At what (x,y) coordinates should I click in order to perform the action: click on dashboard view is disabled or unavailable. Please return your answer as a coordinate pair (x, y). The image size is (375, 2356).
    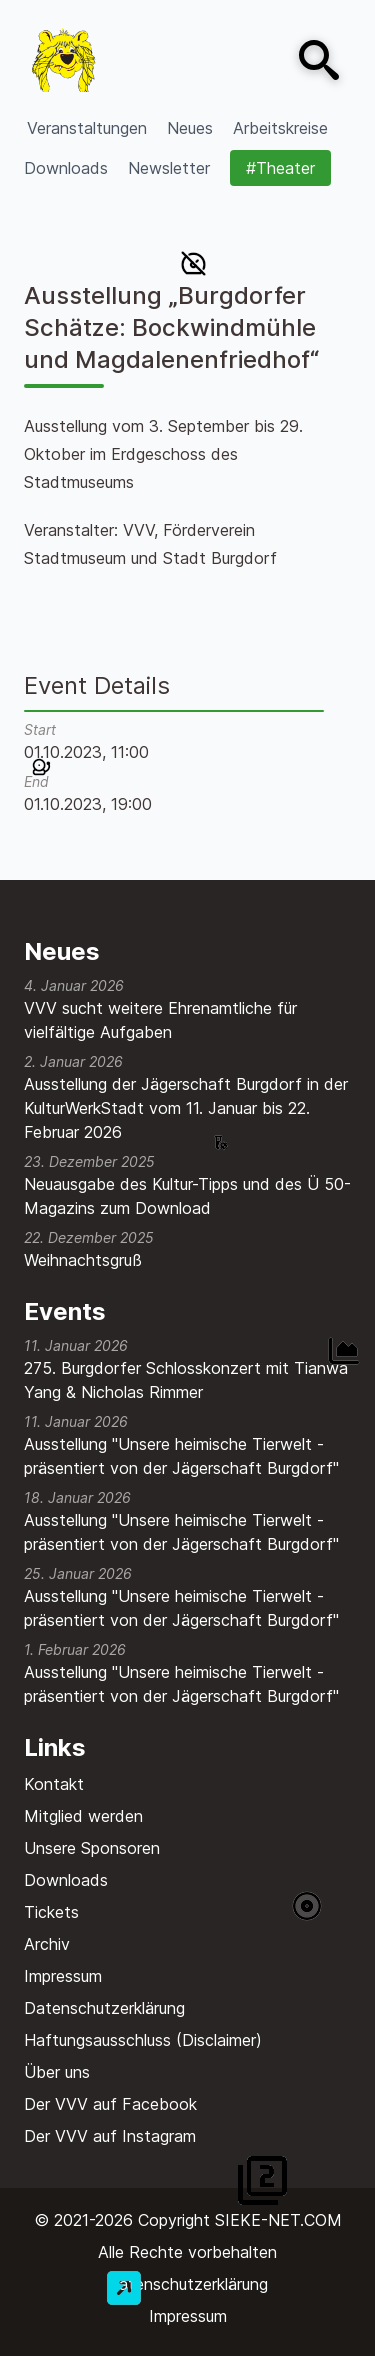
    Looking at the image, I should click on (193, 263).